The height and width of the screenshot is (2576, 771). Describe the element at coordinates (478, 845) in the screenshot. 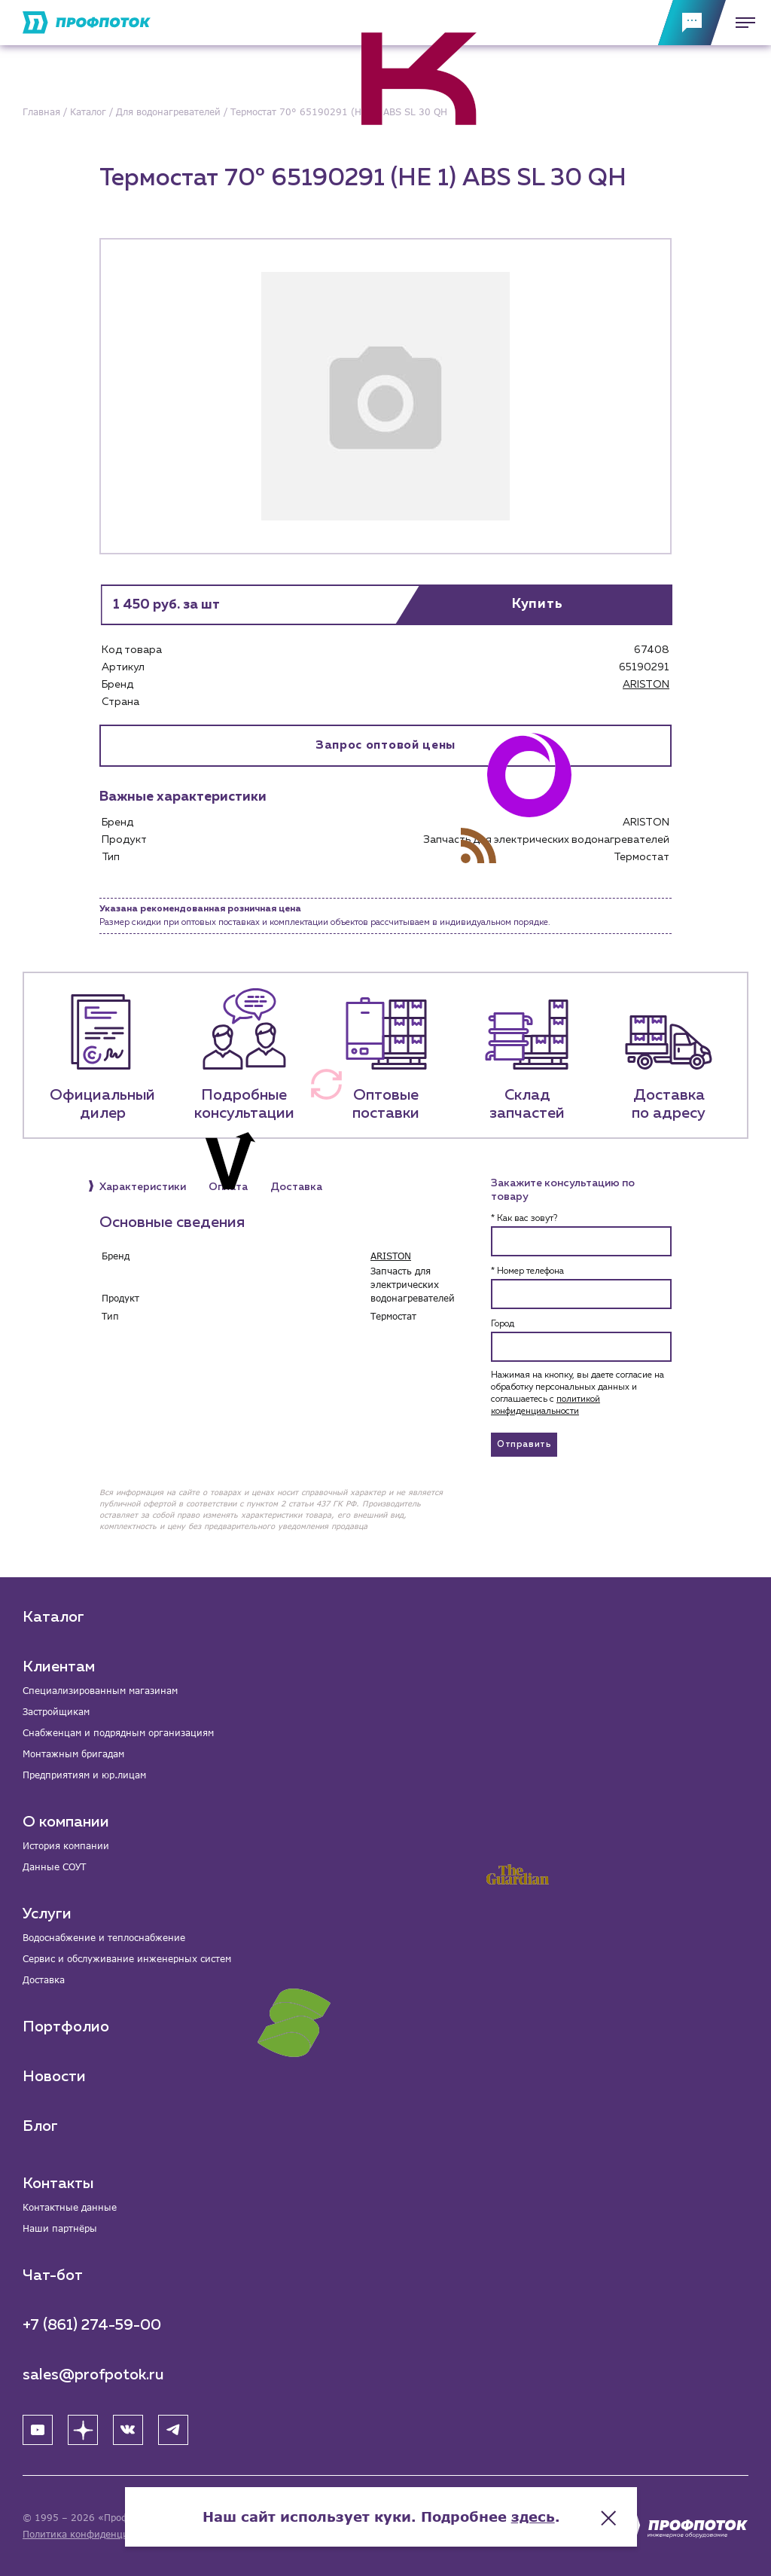

I see `subscribe to RSS feed` at that location.